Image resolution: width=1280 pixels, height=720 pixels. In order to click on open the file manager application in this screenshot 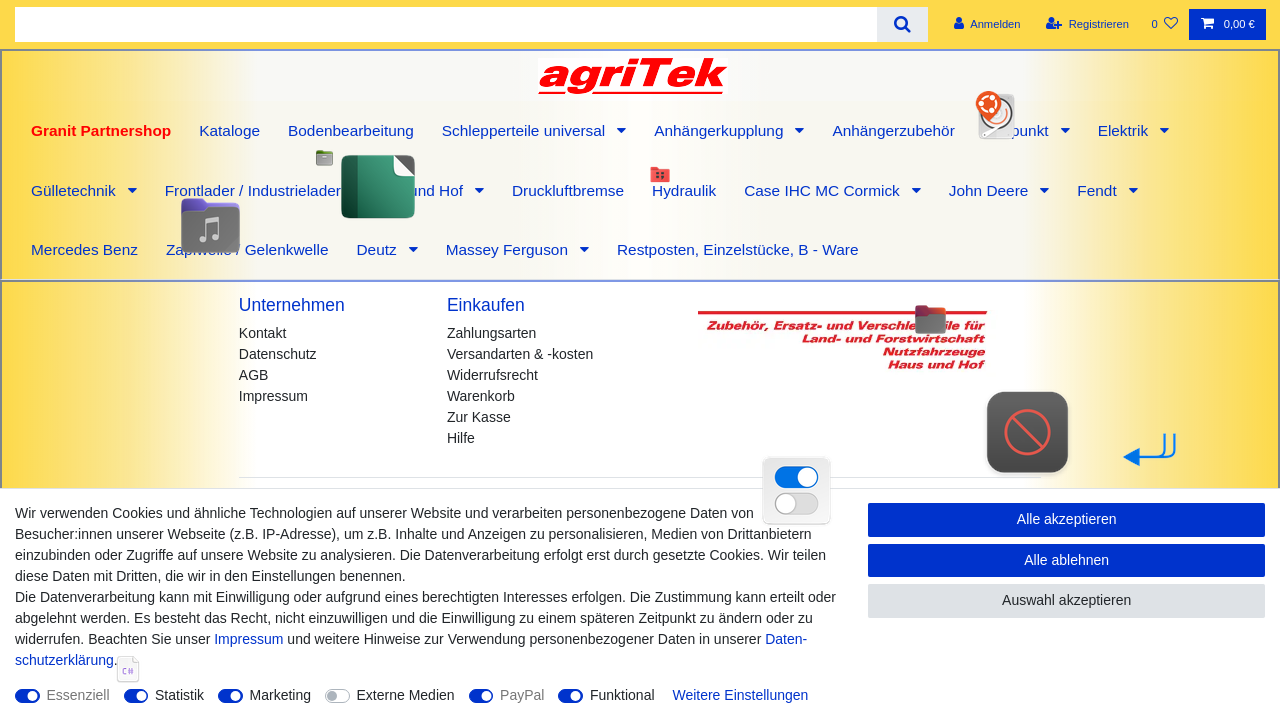, I will do `click(324, 157)`.